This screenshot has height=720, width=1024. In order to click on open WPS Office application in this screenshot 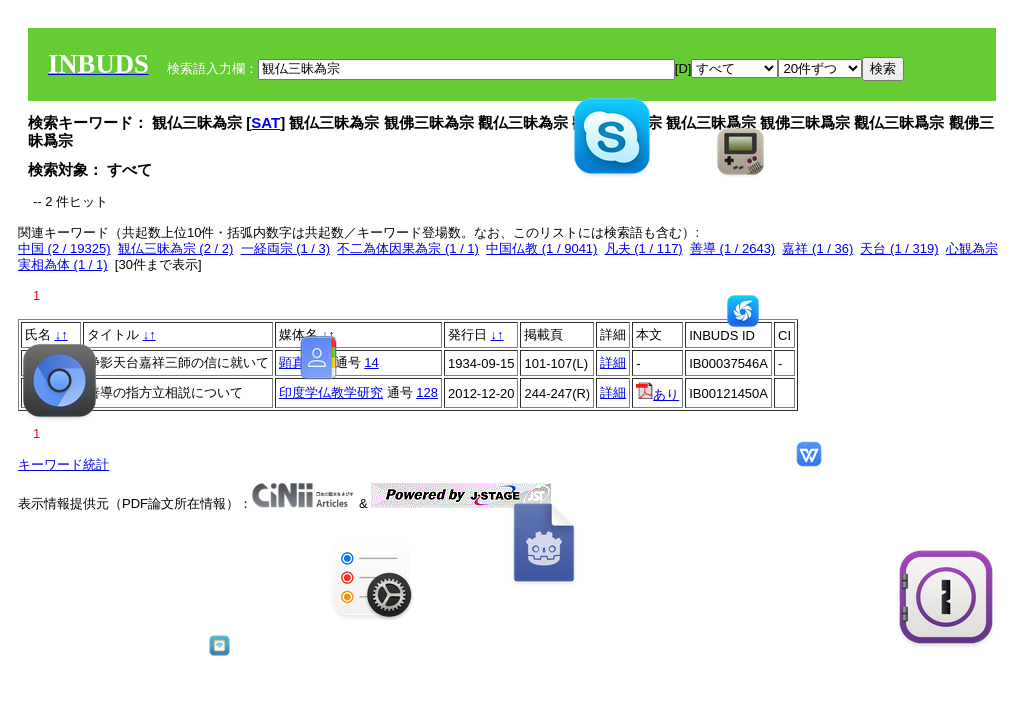, I will do `click(809, 454)`.